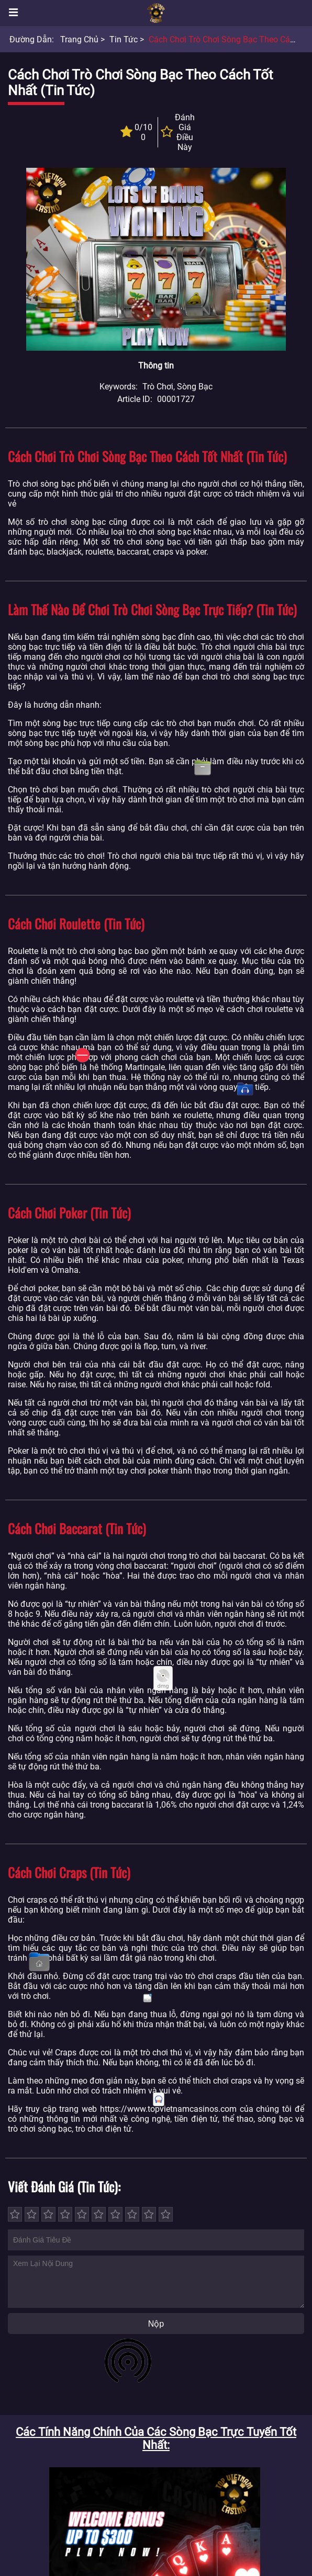  Describe the element at coordinates (245, 1089) in the screenshot. I see `open audacity project files folder` at that location.